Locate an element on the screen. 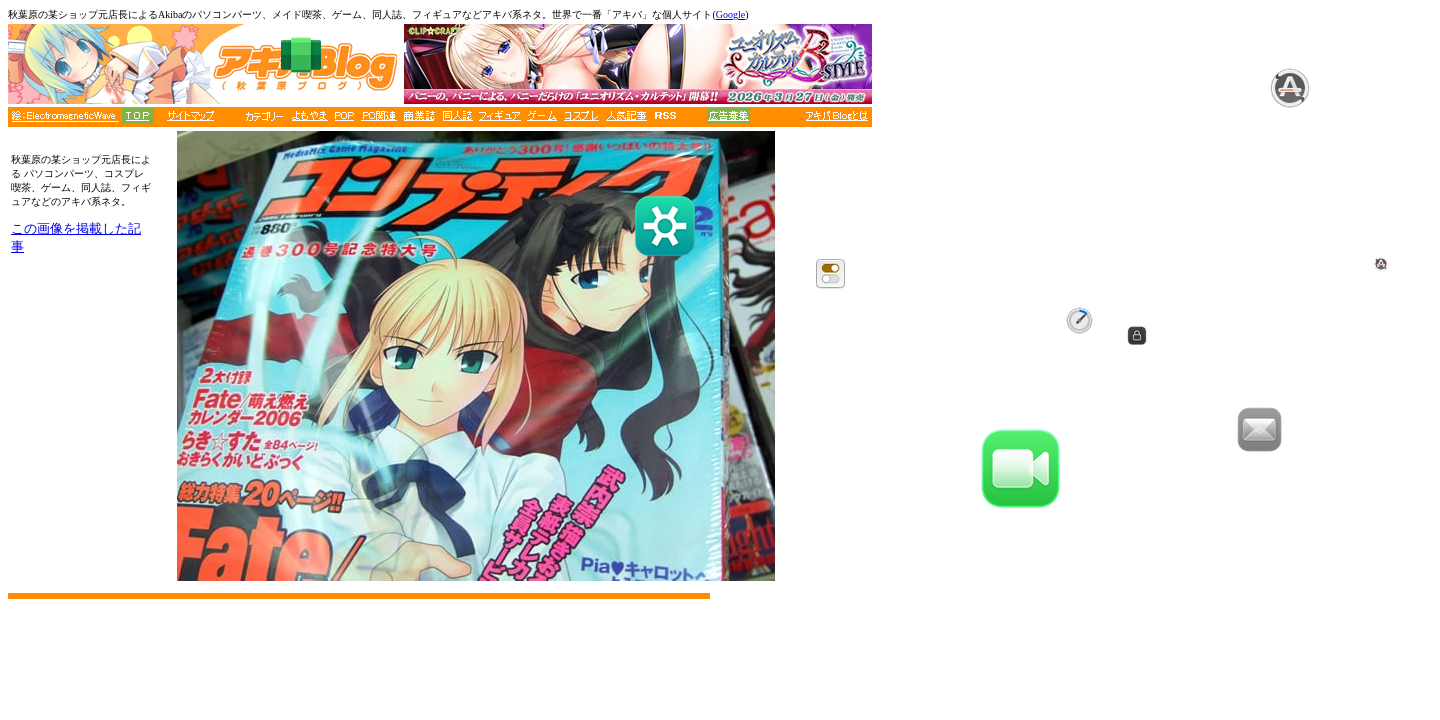 The width and height of the screenshot is (1440, 720). open the update manager application is located at coordinates (1381, 264).